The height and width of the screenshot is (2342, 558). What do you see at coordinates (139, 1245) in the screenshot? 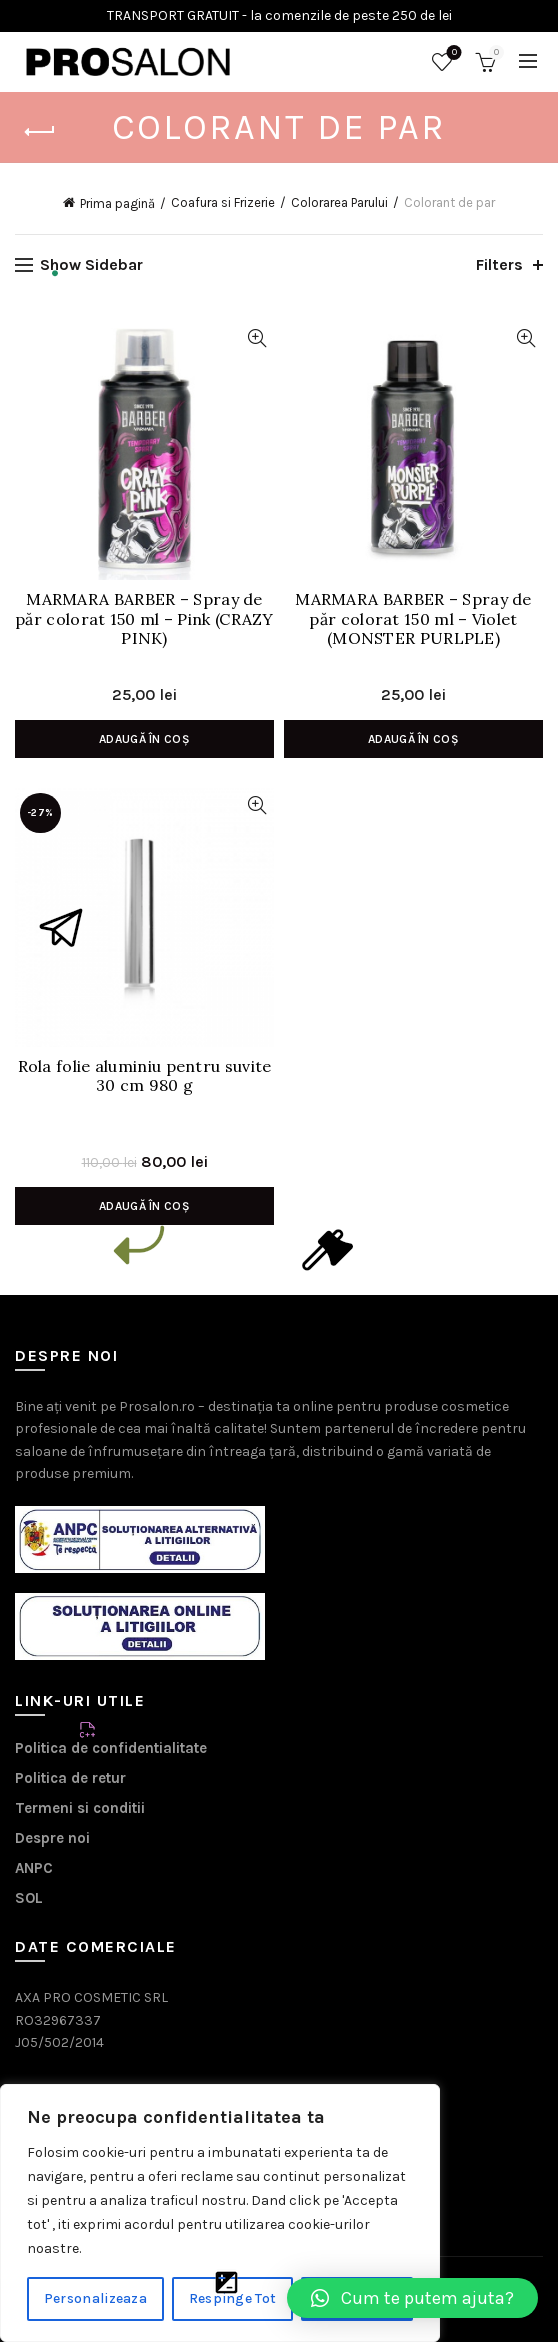
I see `reply to a message` at bounding box center [139, 1245].